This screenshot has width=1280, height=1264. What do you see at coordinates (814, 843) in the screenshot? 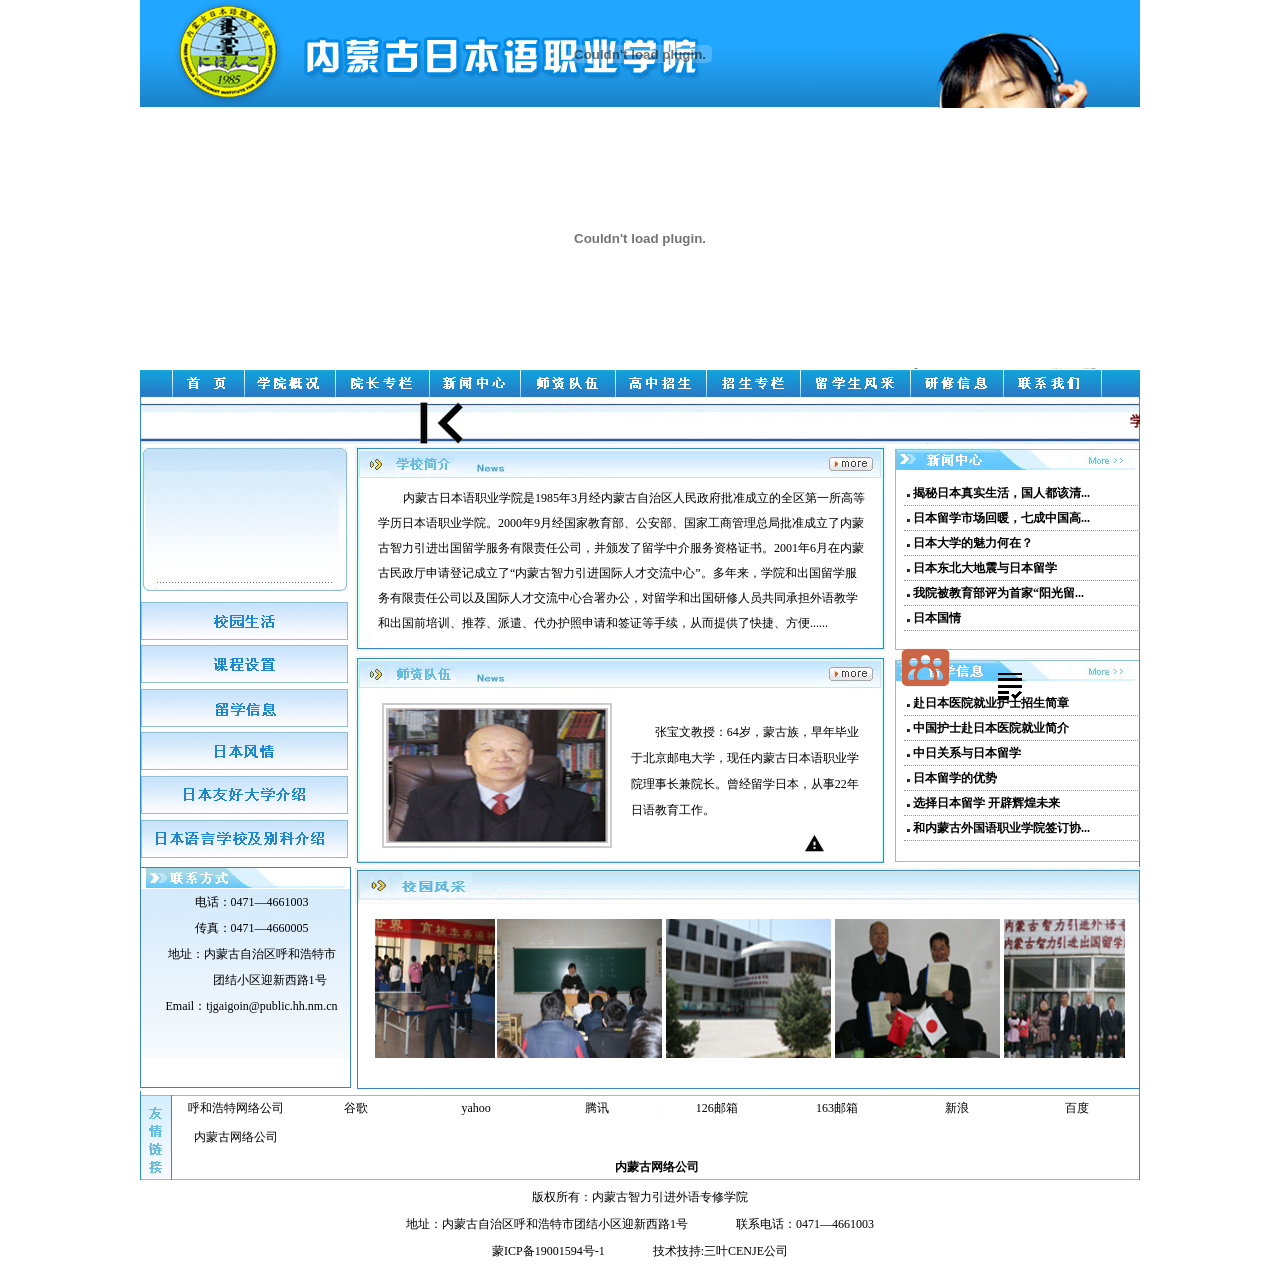
I see `indicates a warning or caution state` at bounding box center [814, 843].